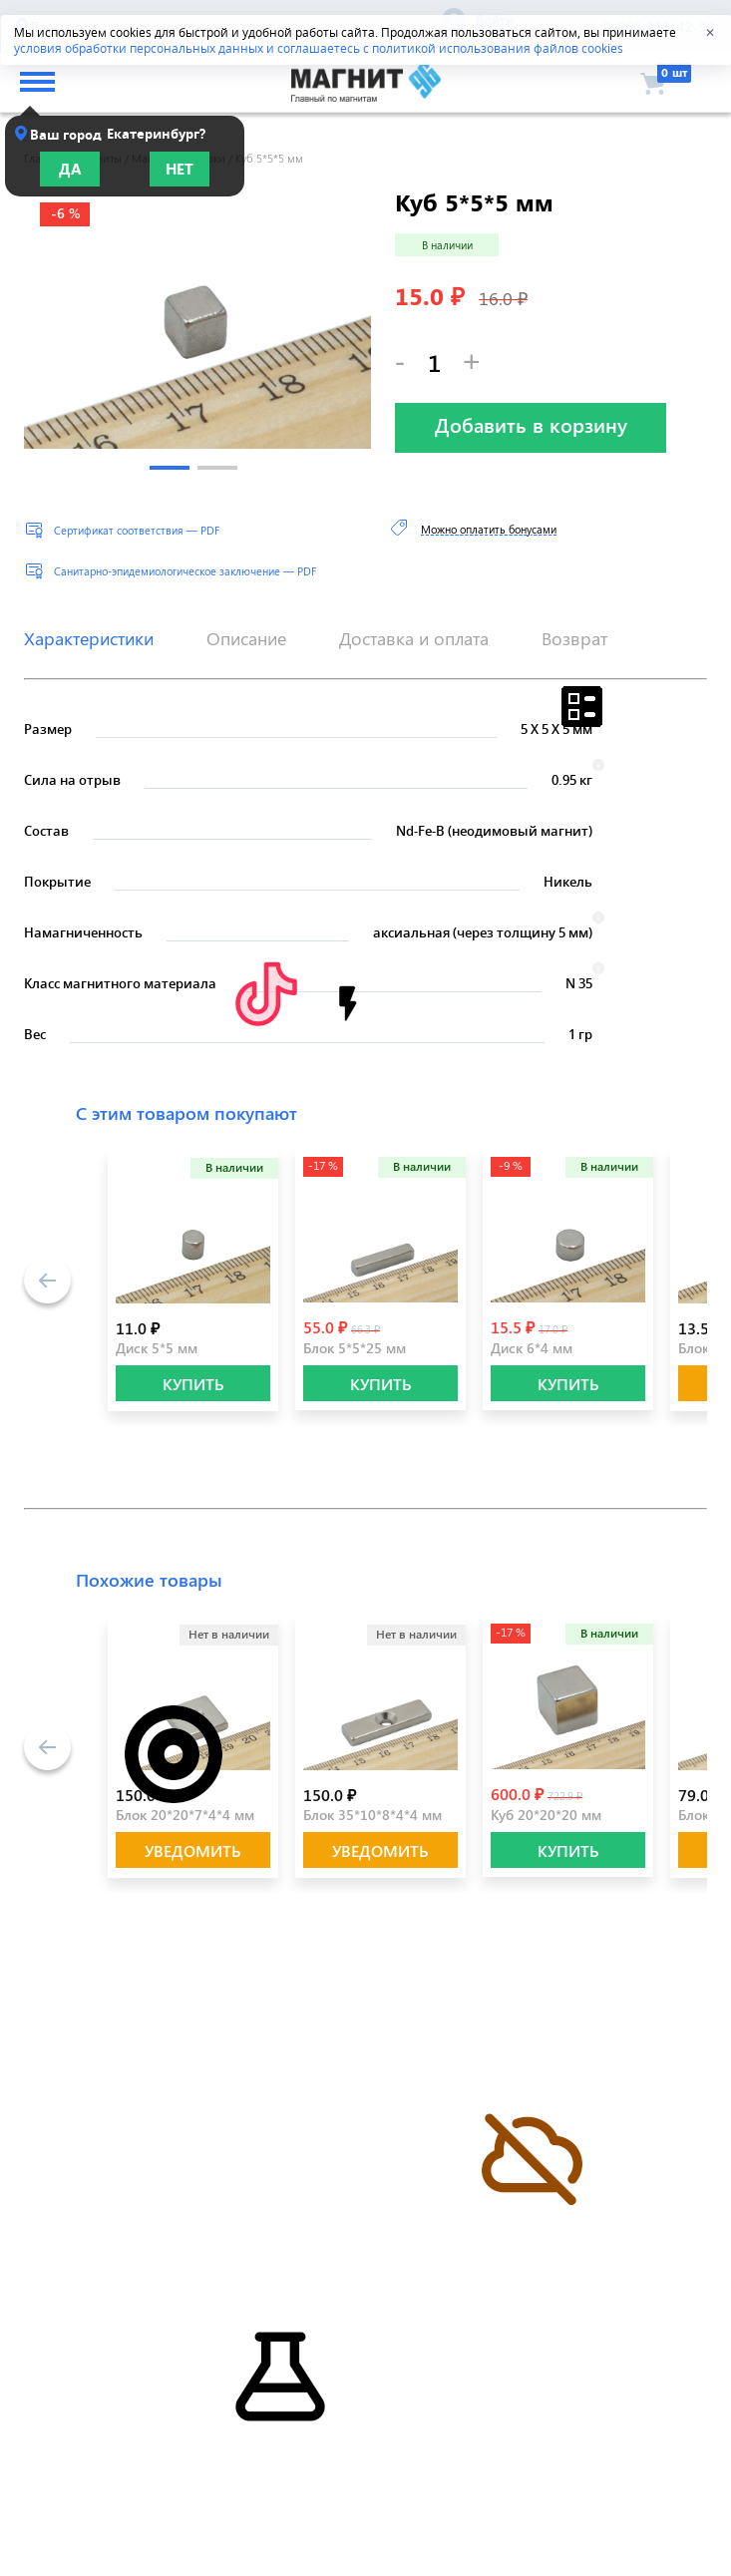 The image size is (731, 2576). I want to click on an open issue in your feed, so click(174, 1754).